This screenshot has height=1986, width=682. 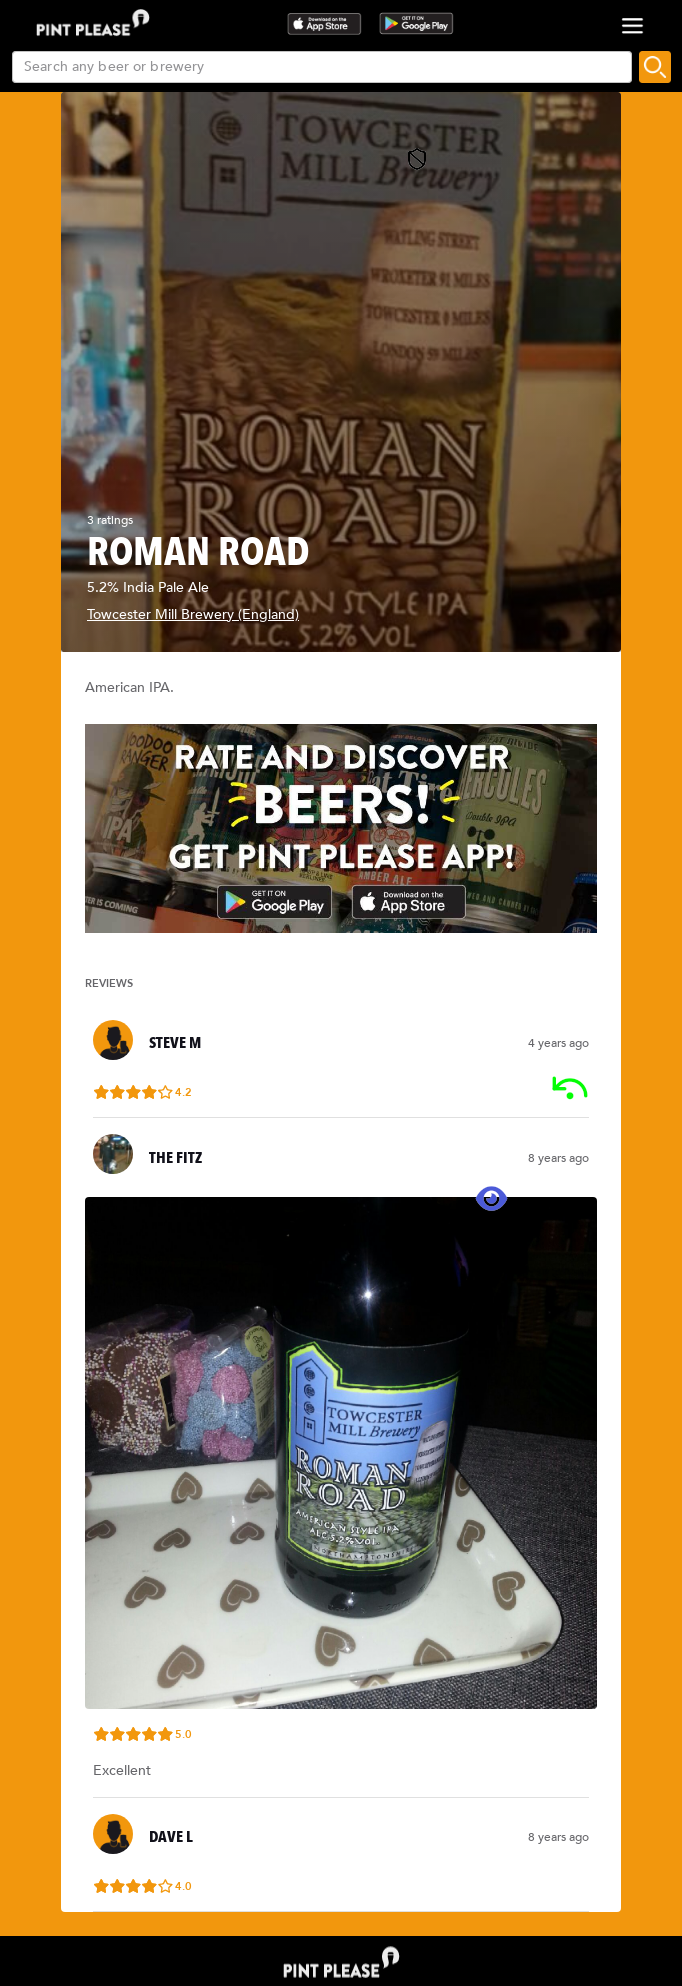 I want to click on view or preview content, so click(x=491, y=1198).